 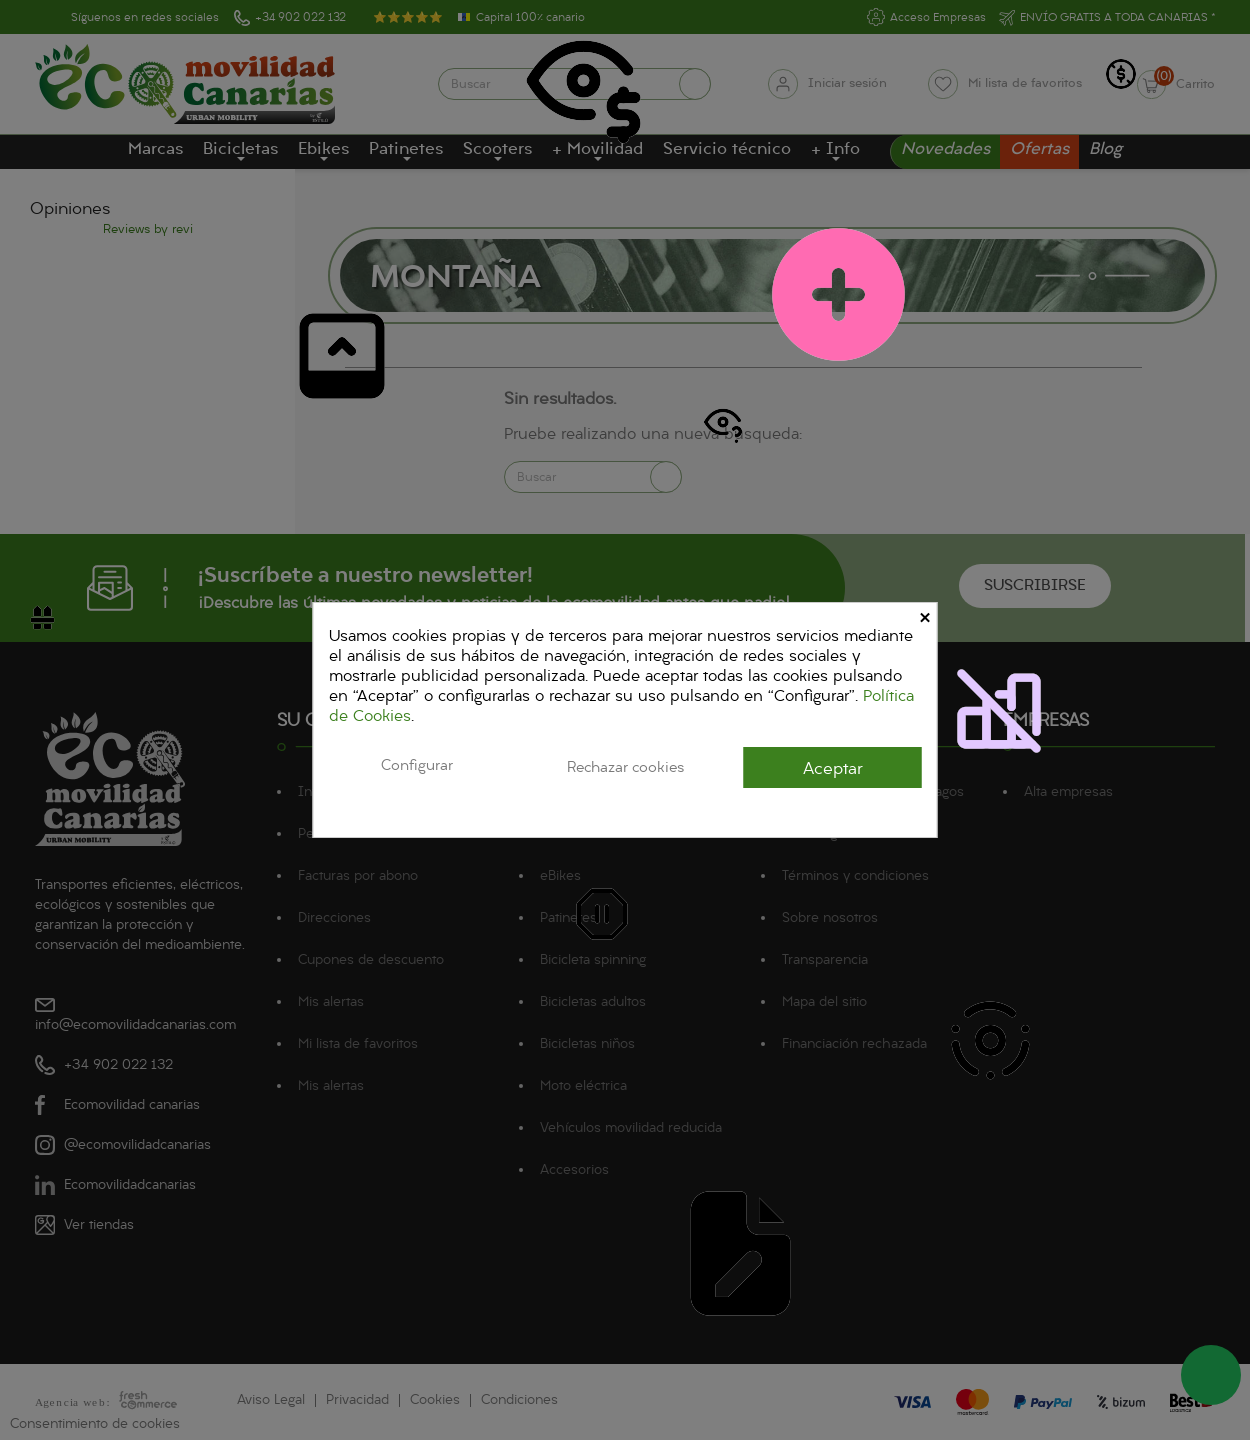 What do you see at coordinates (42, 617) in the screenshot?
I see `set boundary or perimeter limits` at bounding box center [42, 617].